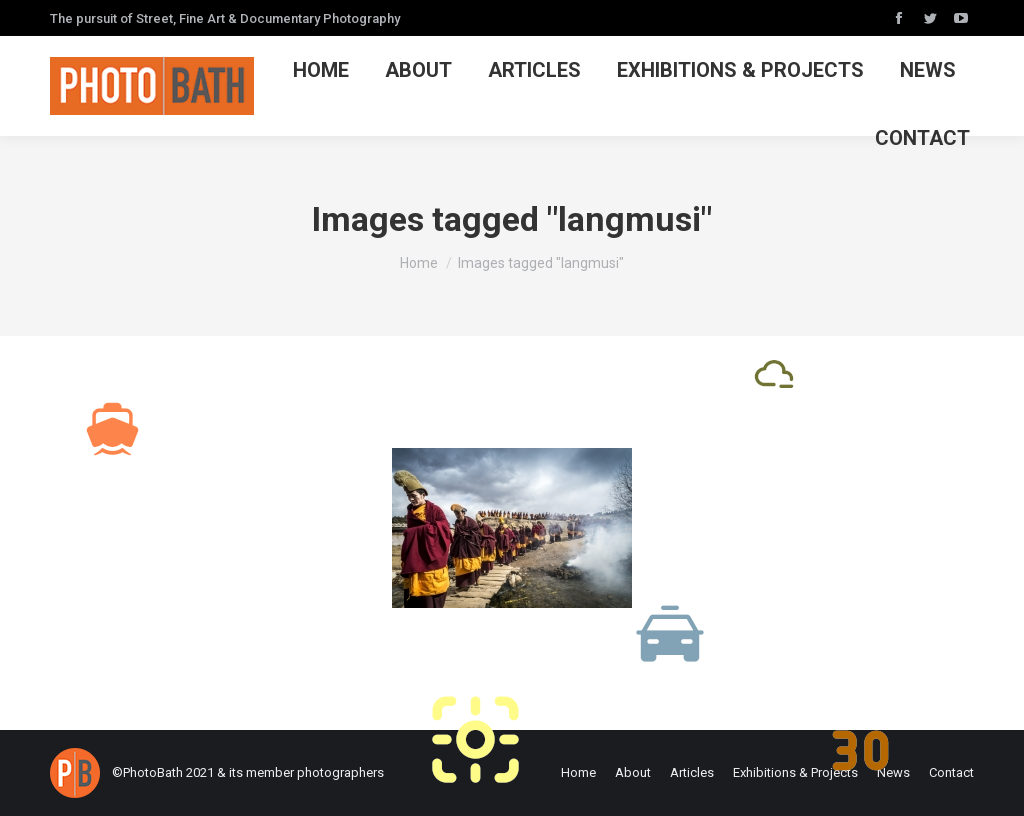  Describe the element at coordinates (860, 750) in the screenshot. I see `indicates 30 items, days, or units` at that location.